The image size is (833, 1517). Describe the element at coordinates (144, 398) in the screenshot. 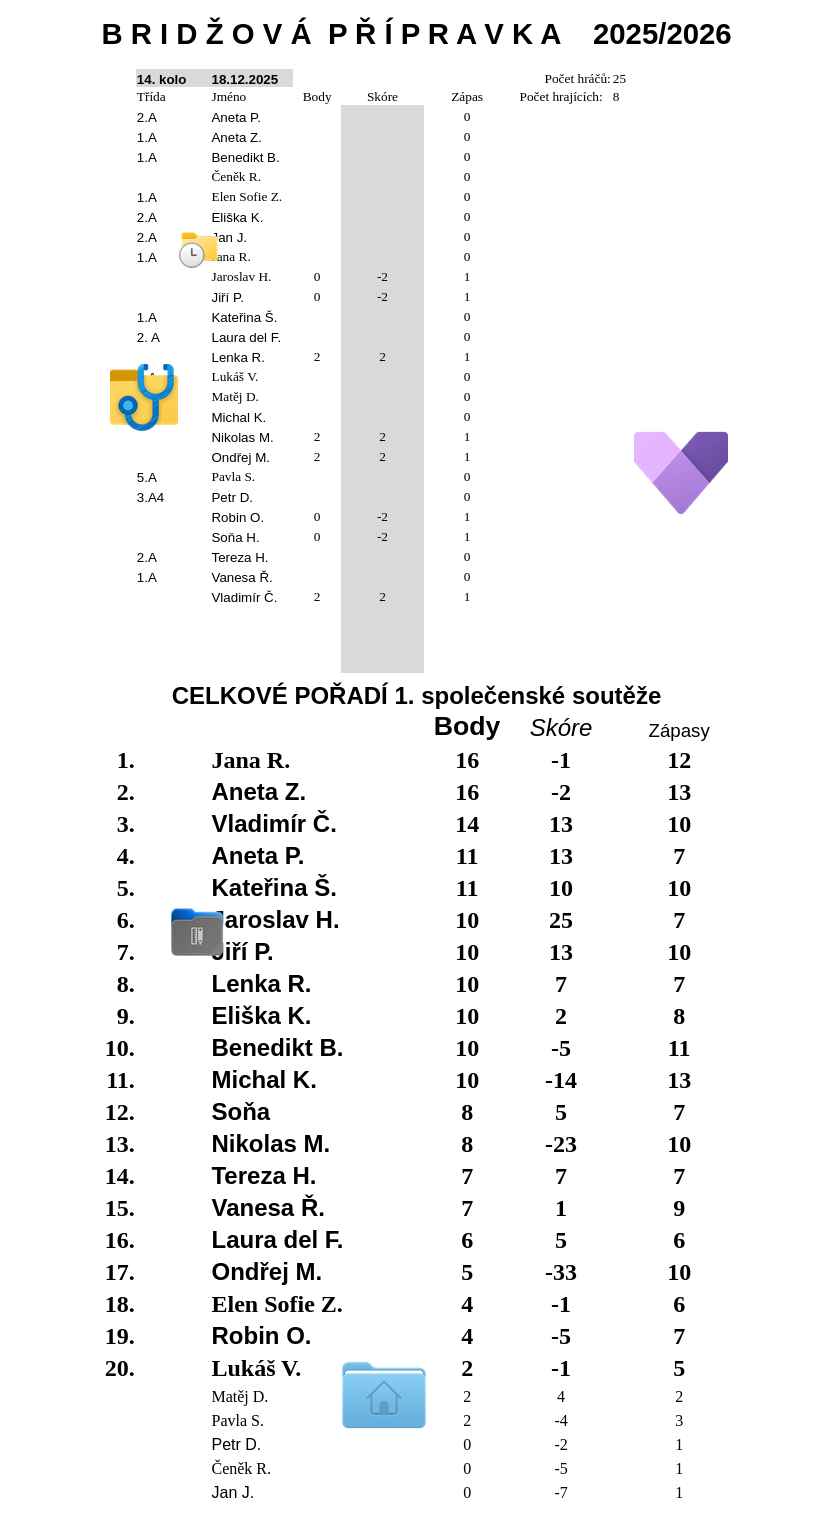

I see `access system recovery tools and files` at that location.